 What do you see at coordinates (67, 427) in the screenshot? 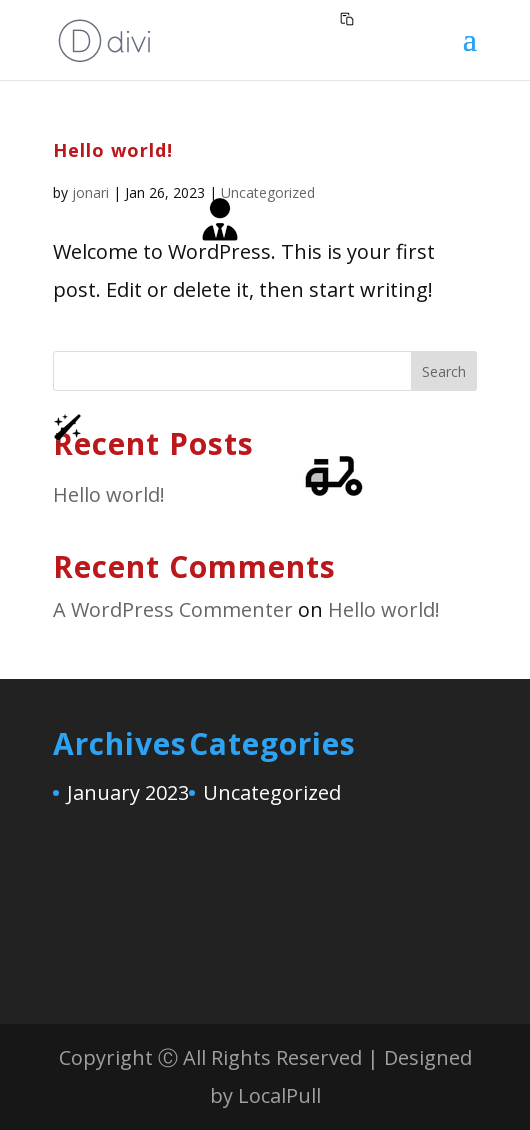
I see `apply magic or automatic enhancements` at bounding box center [67, 427].